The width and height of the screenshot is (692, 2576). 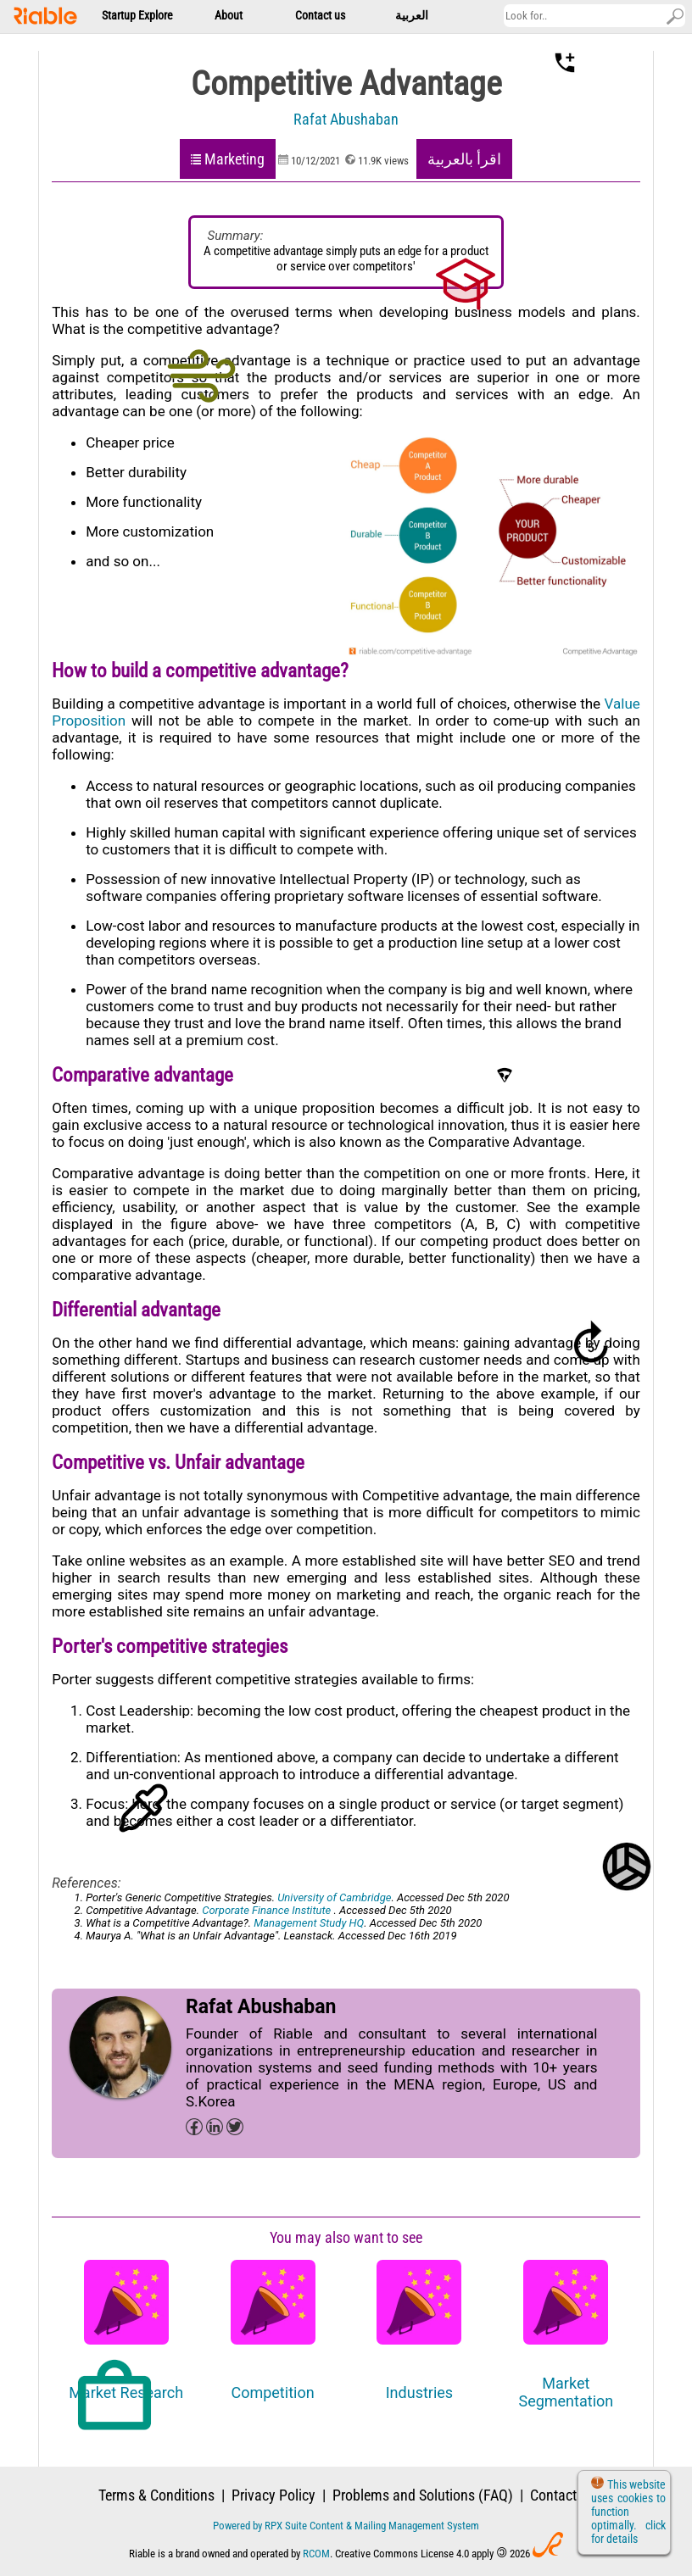 What do you see at coordinates (143, 1808) in the screenshot?
I see `pick a color from the screen` at bounding box center [143, 1808].